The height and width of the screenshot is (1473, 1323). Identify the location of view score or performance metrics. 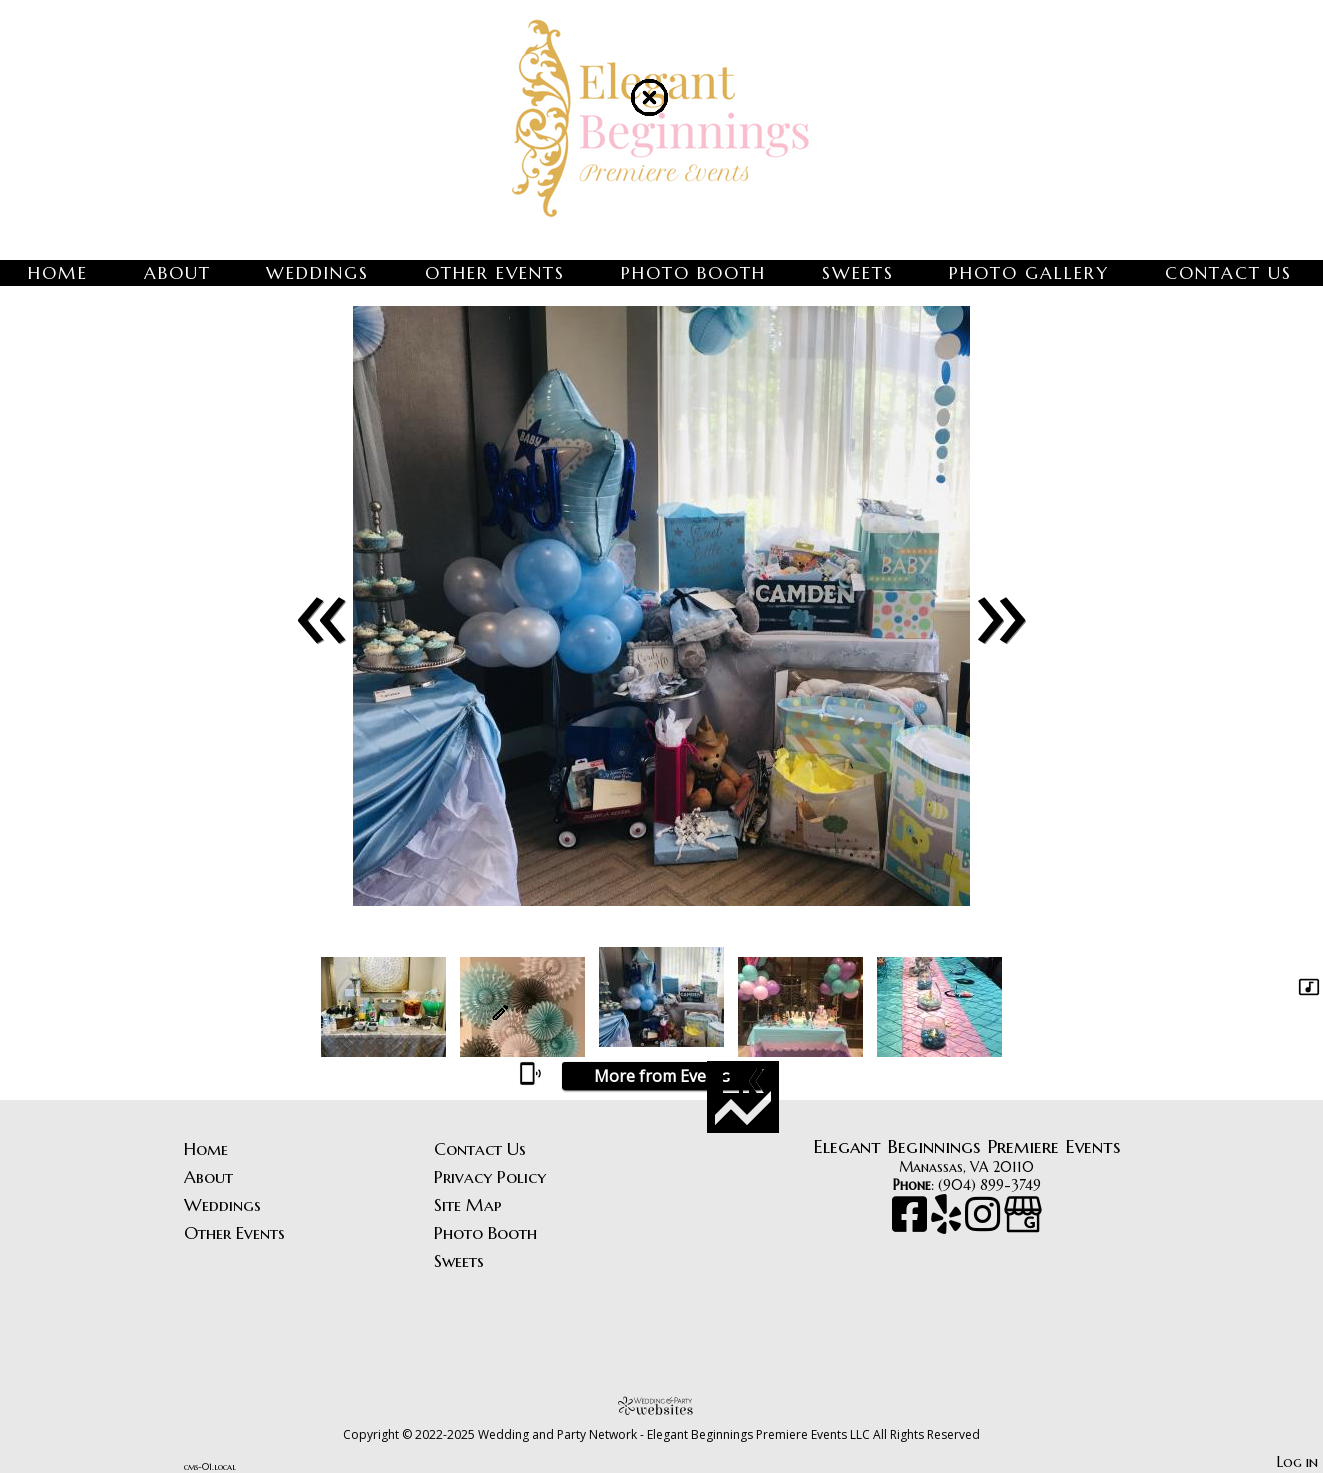
(743, 1097).